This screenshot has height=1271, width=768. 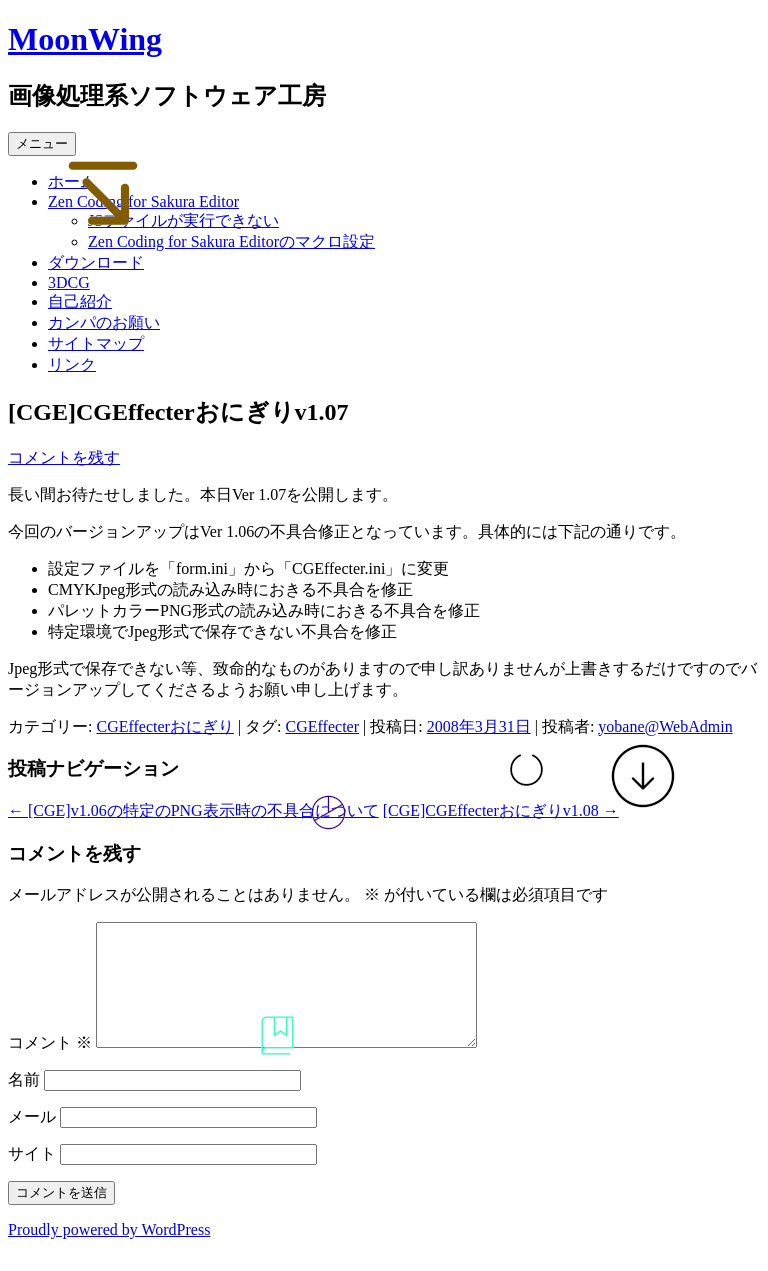 I want to click on loading or processing in progress, so click(x=526, y=769).